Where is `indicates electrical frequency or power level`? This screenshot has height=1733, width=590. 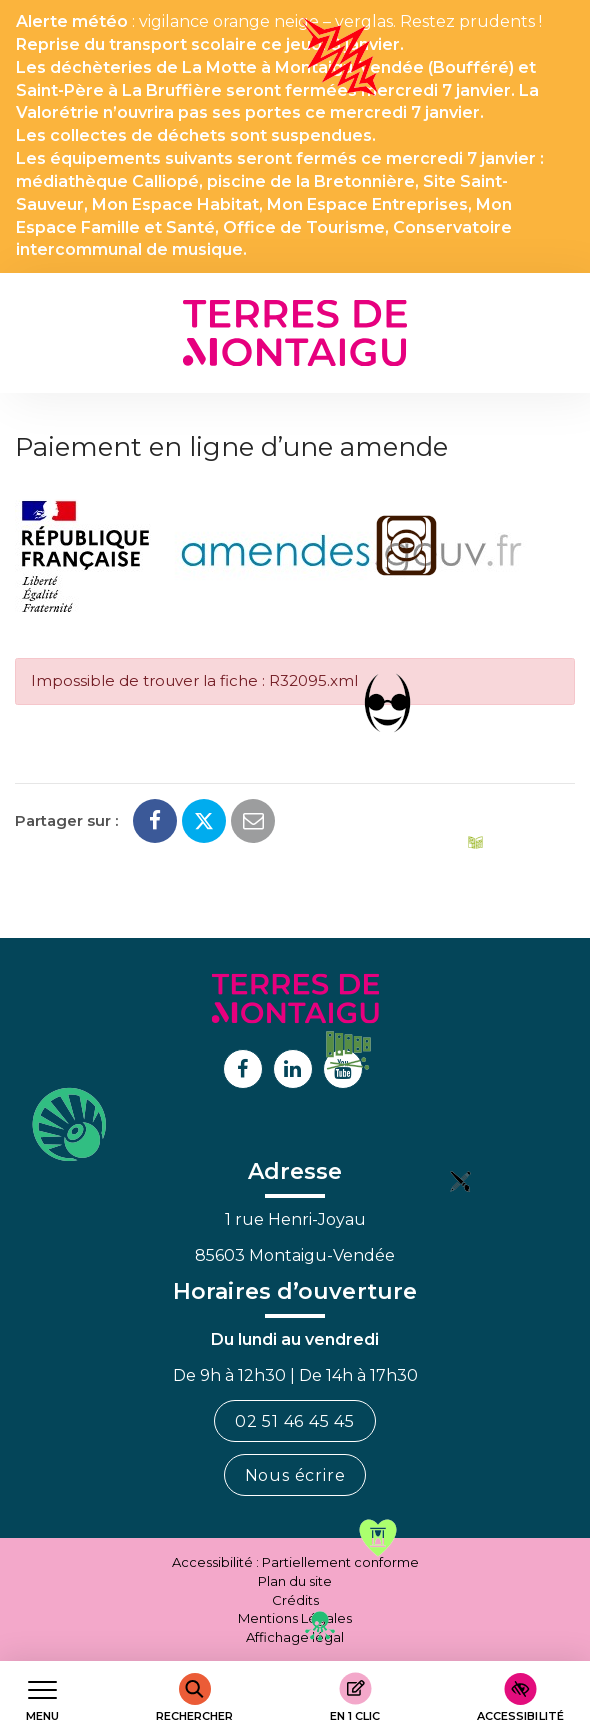
indicates electrical frequency or power level is located at coordinates (339, 56).